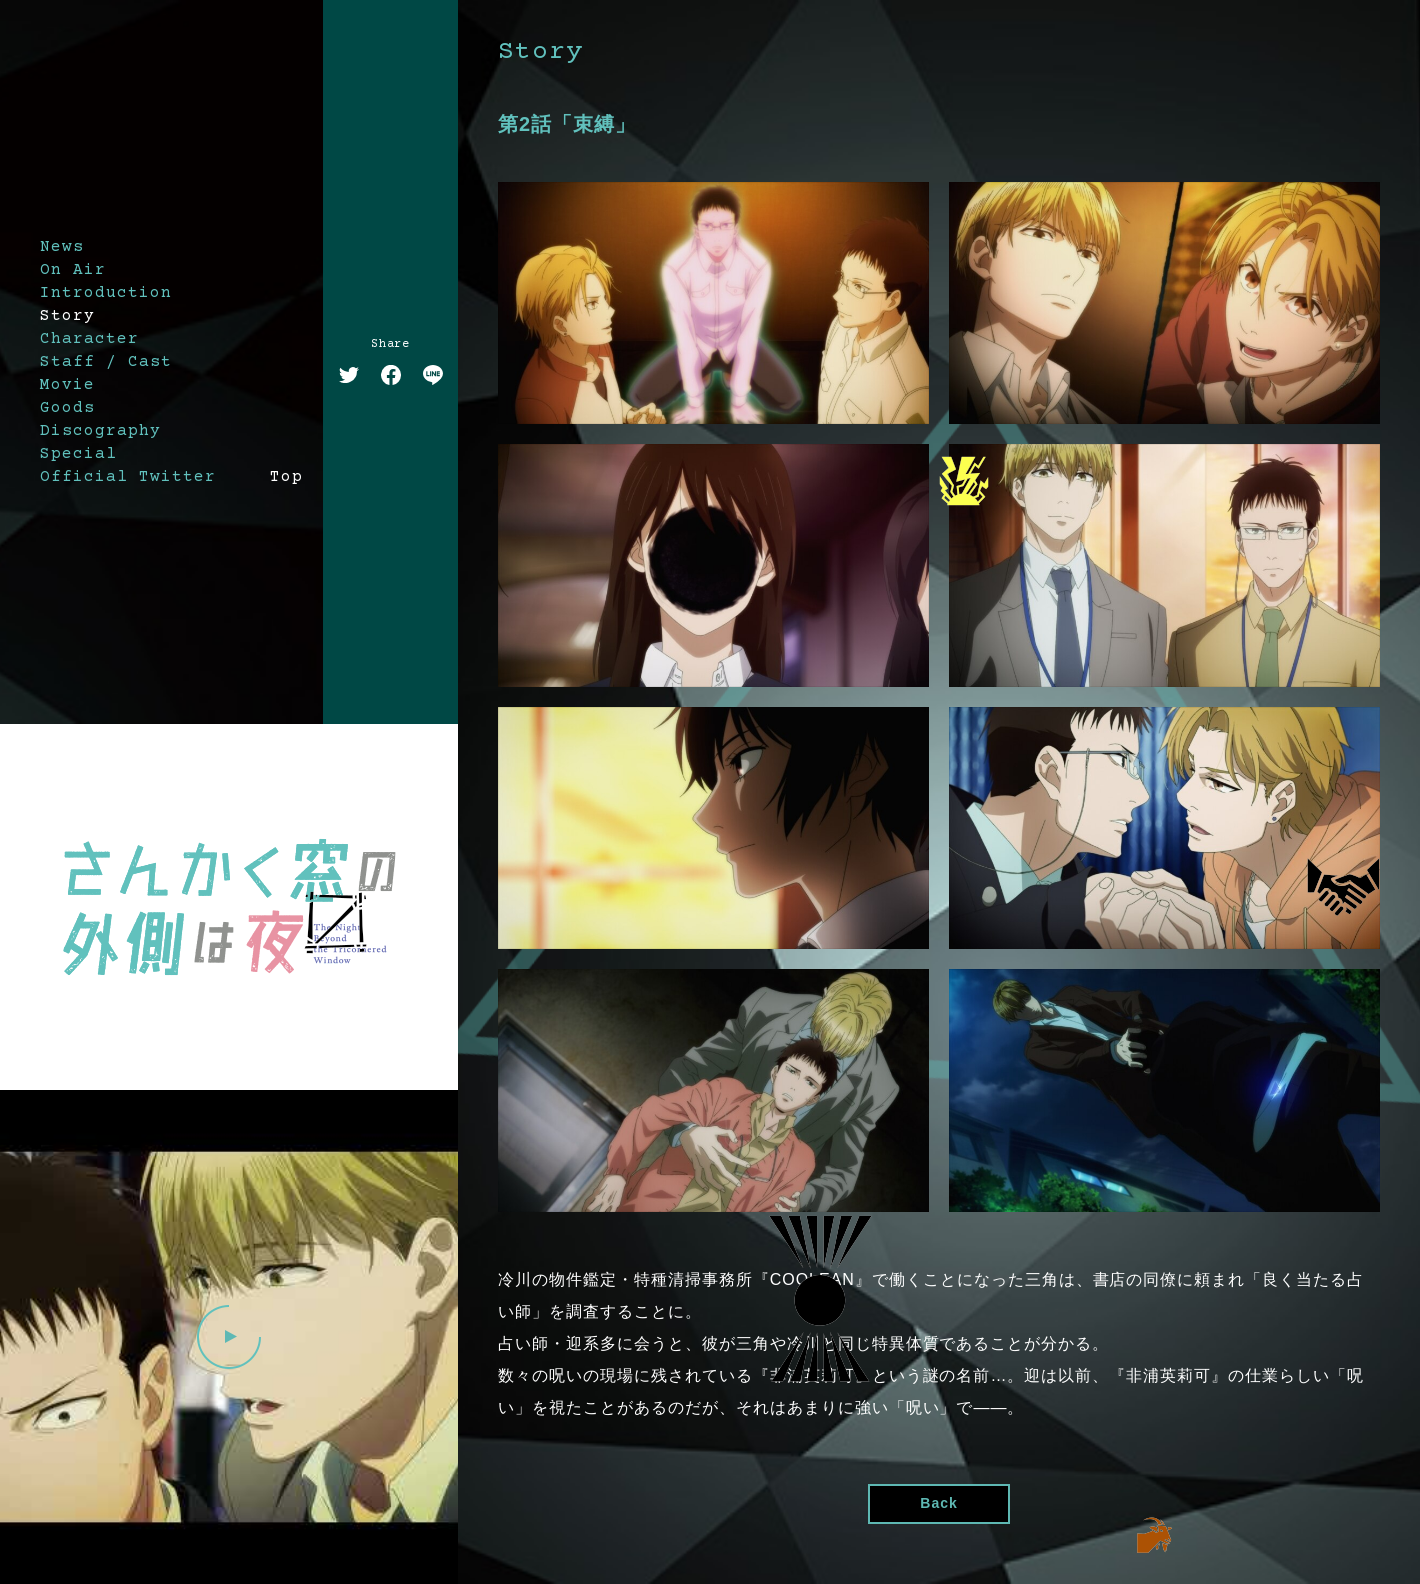 The image size is (1420, 1584). What do you see at coordinates (335, 922) in the screenshot?
I see `frame or crop an image` at bounding box center [335, 922].